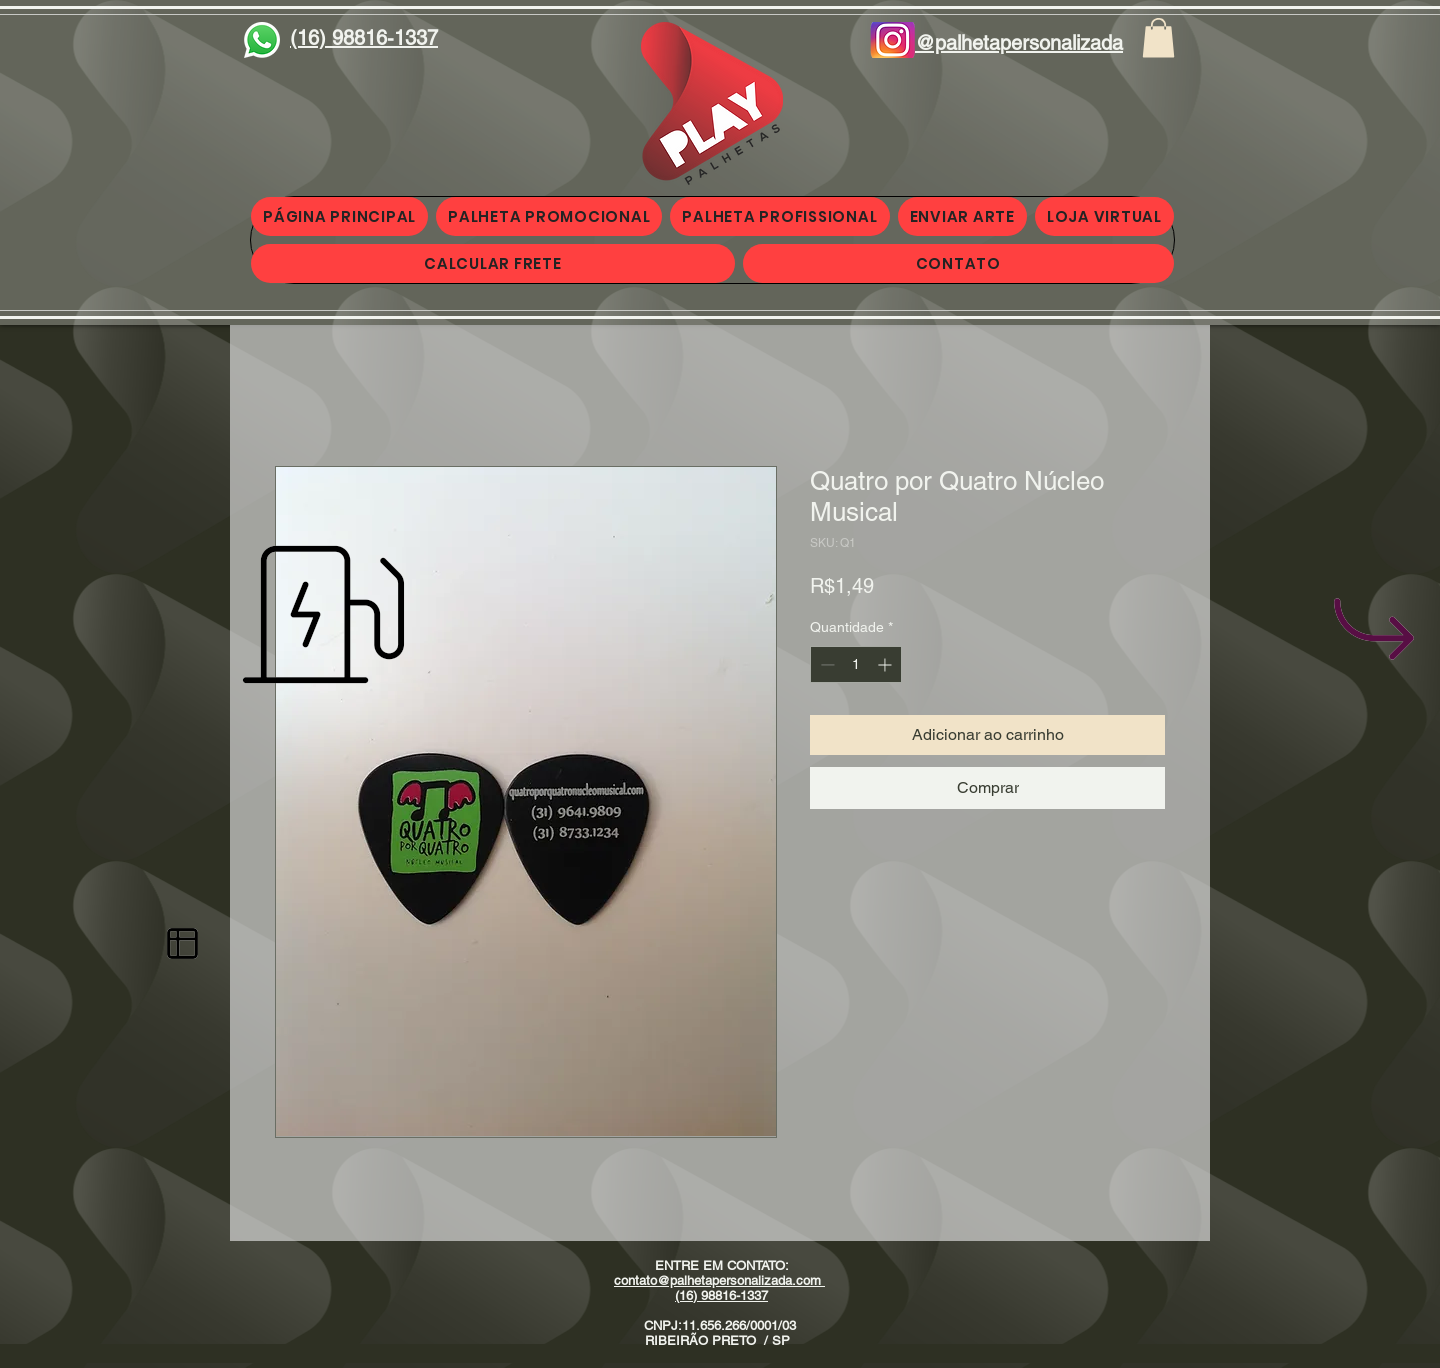 The width and height of the screenshot is (1440, 1368). What do you see at coordinates (1374, 629) in the screenshot?
I see `reply to a message` at bounding box center [1374, 629].